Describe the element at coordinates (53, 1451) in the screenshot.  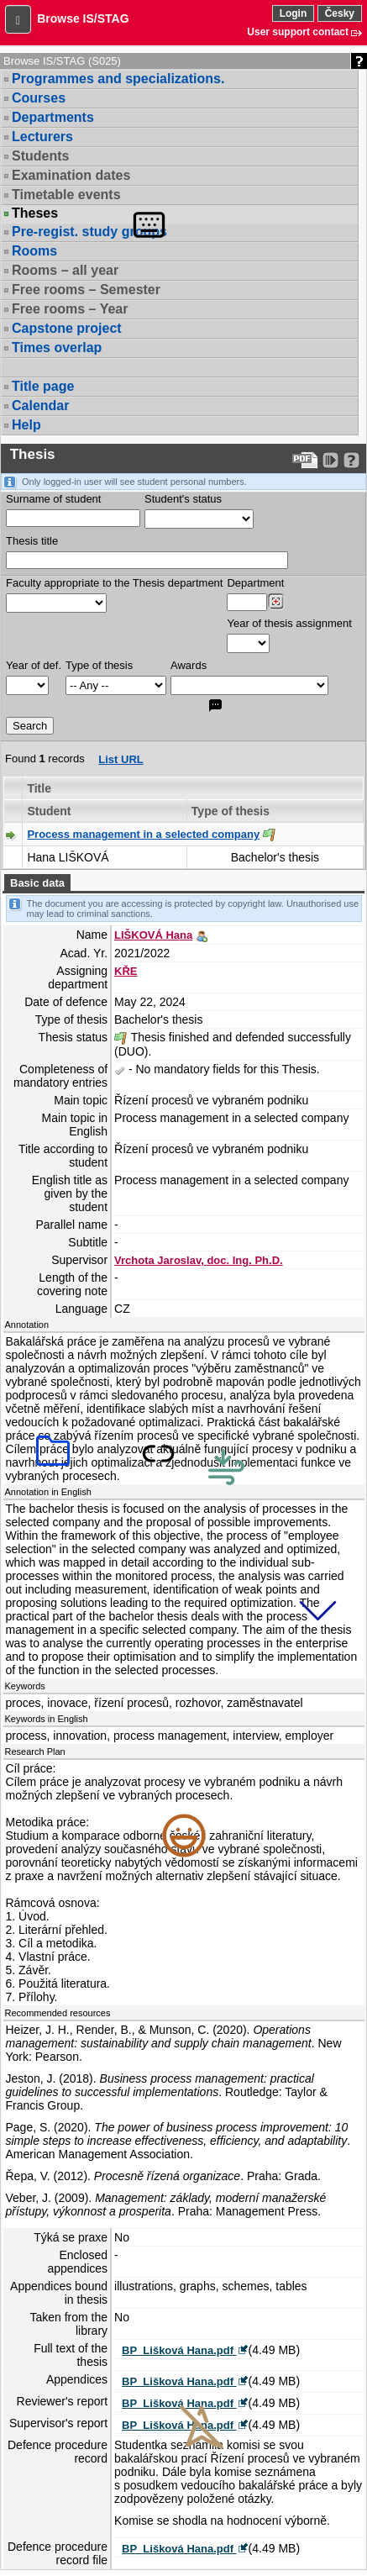
I see `open folder or directory` at that location.